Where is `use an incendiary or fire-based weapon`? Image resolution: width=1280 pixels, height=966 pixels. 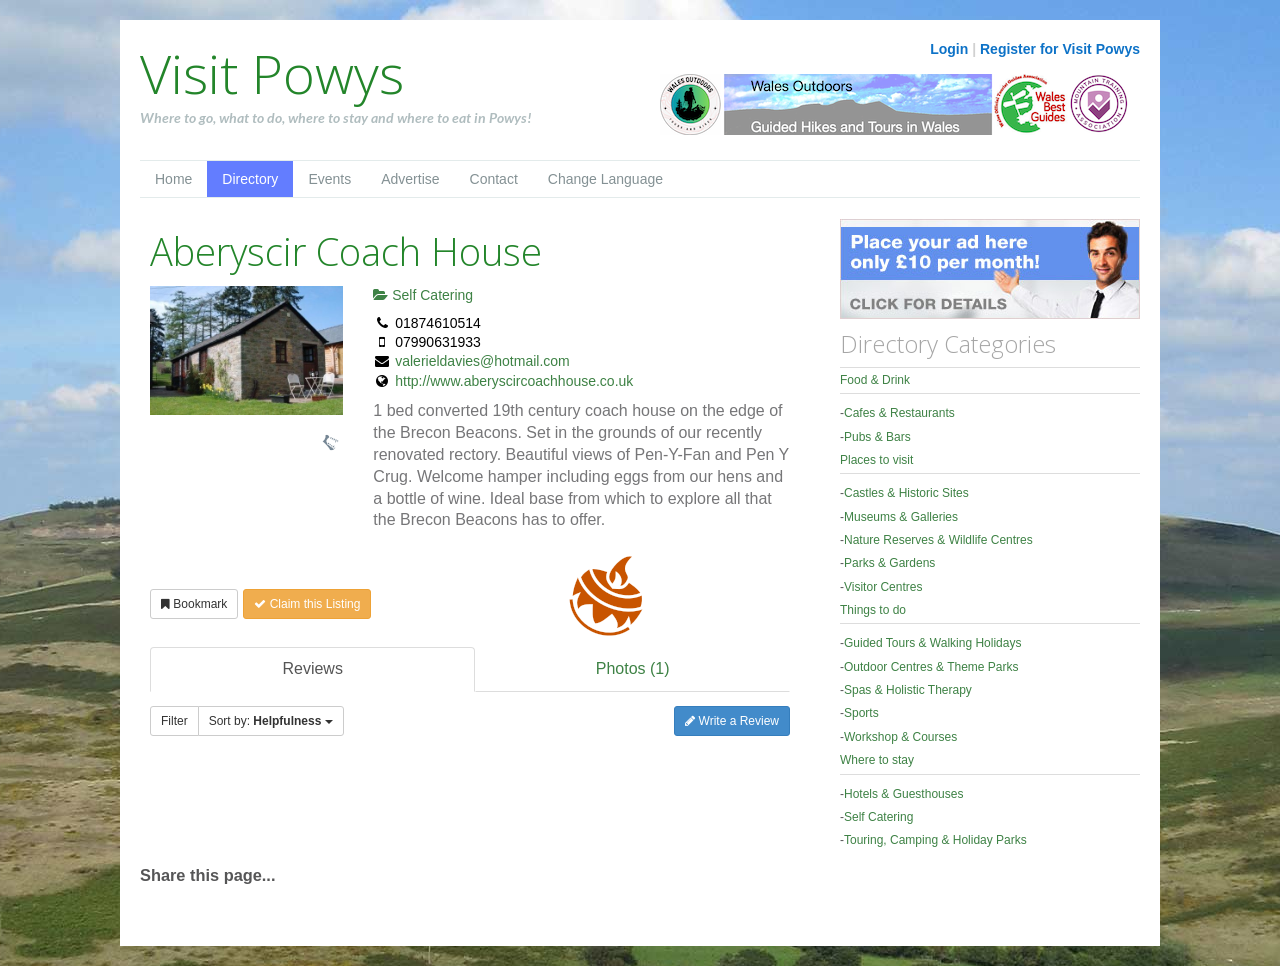 use an incendiary or fire-based weapon is located at coordinates (606, 596).